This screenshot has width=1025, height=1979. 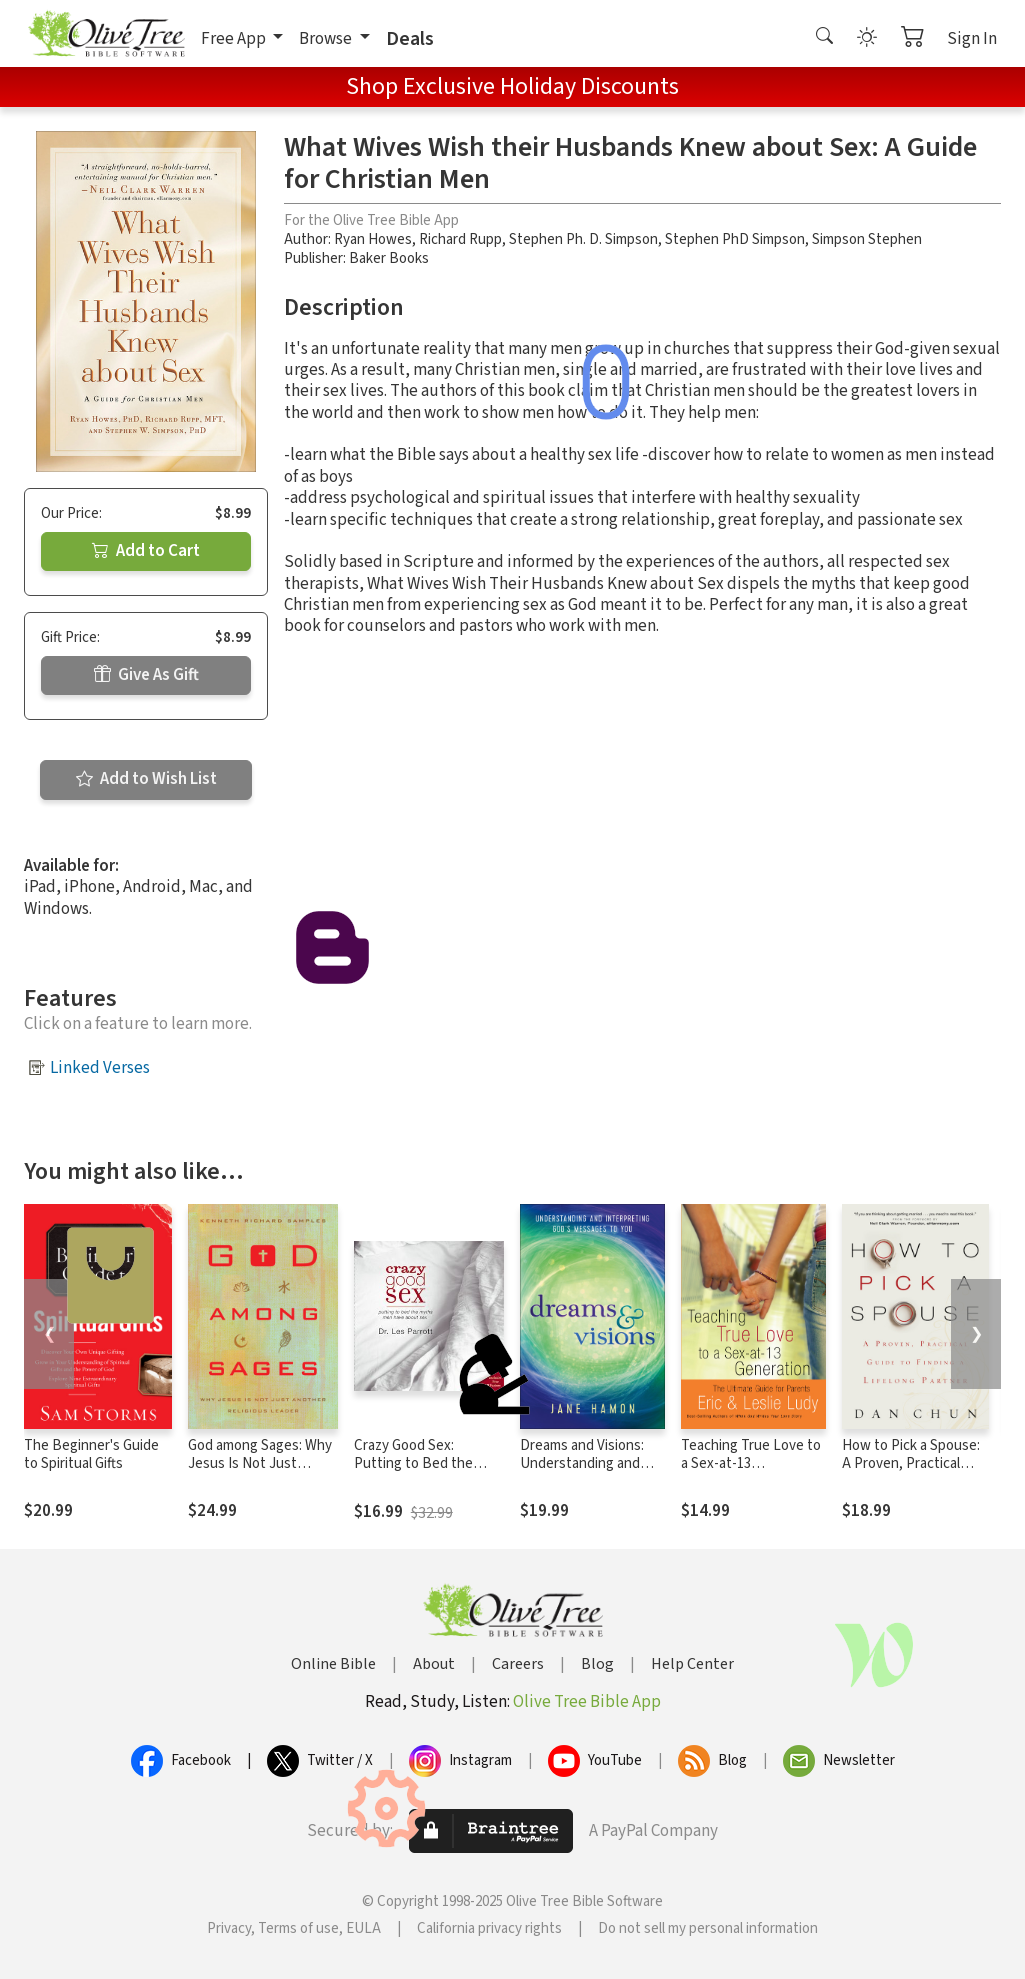 I want to click on access laboratory or research features, so click(x=494, y=1375).